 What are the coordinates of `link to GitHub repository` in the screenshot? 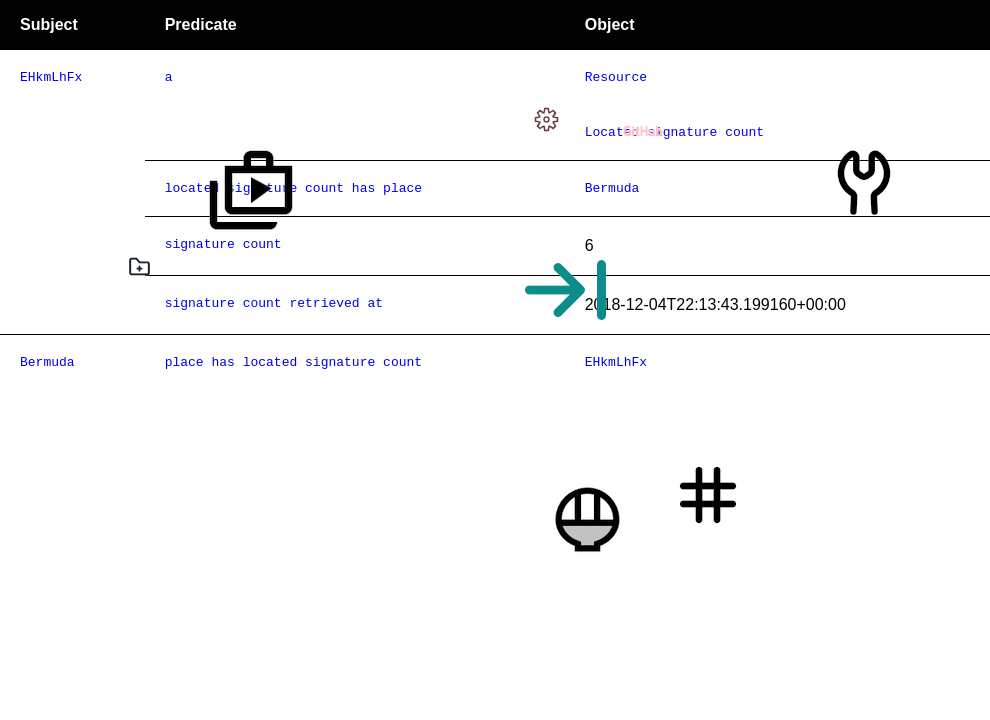 It's located at (643, 131).